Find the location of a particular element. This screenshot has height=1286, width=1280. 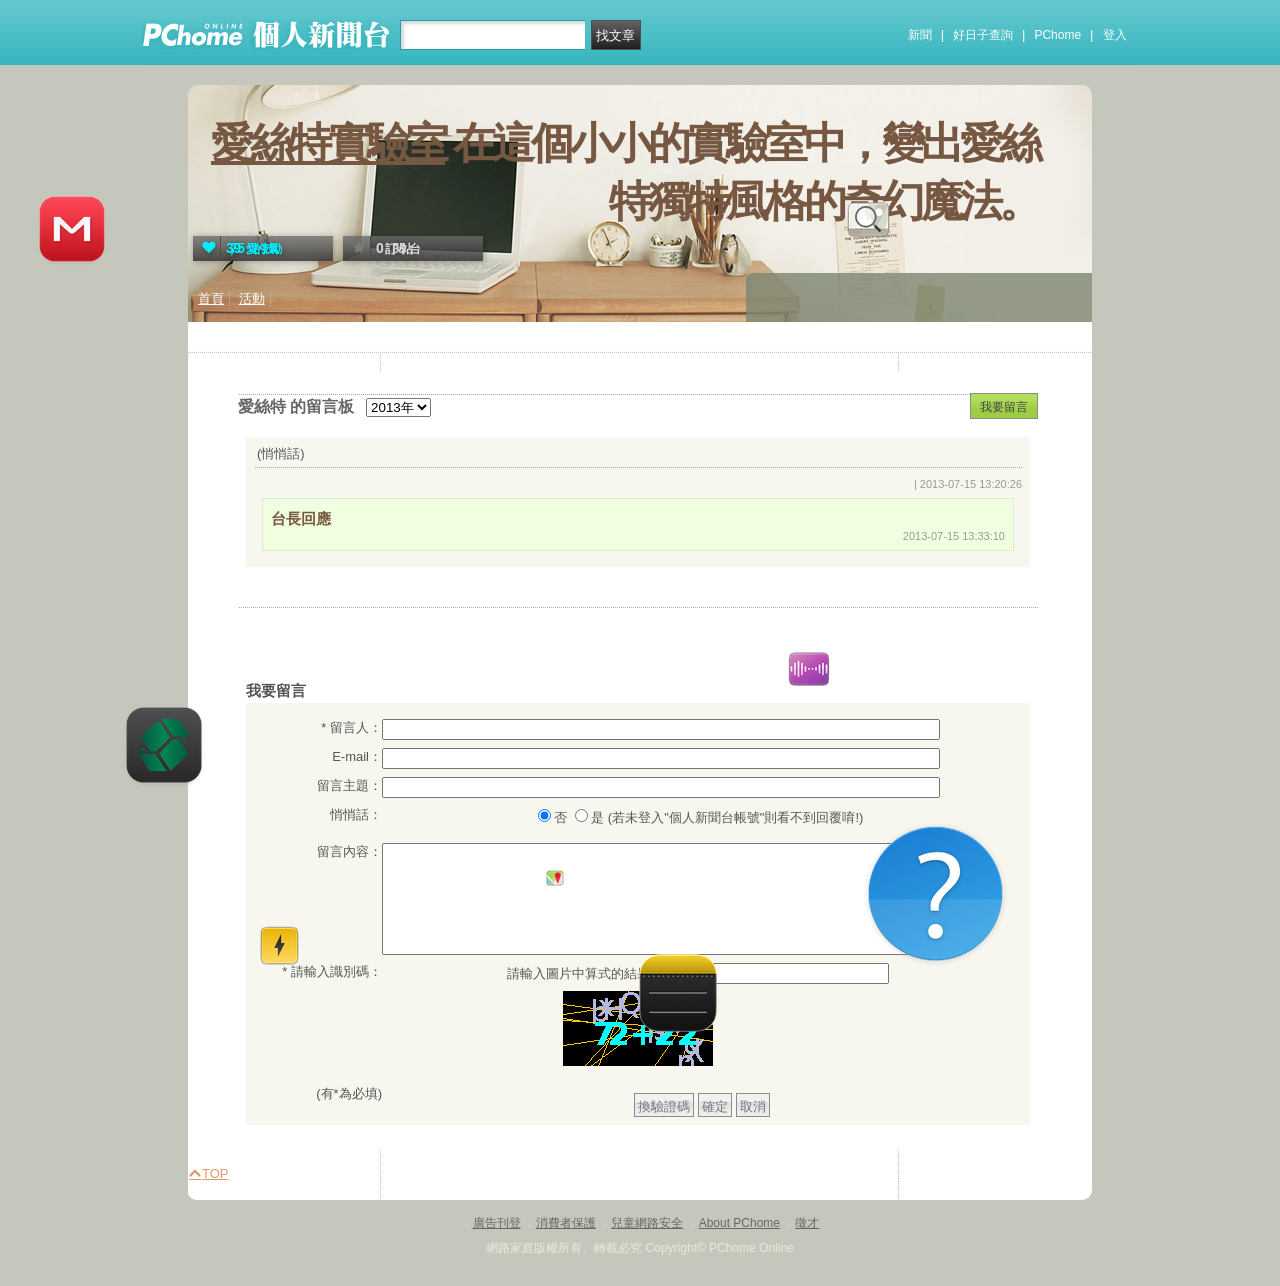

open the help center or documentation is located at coordinates (935, 893).